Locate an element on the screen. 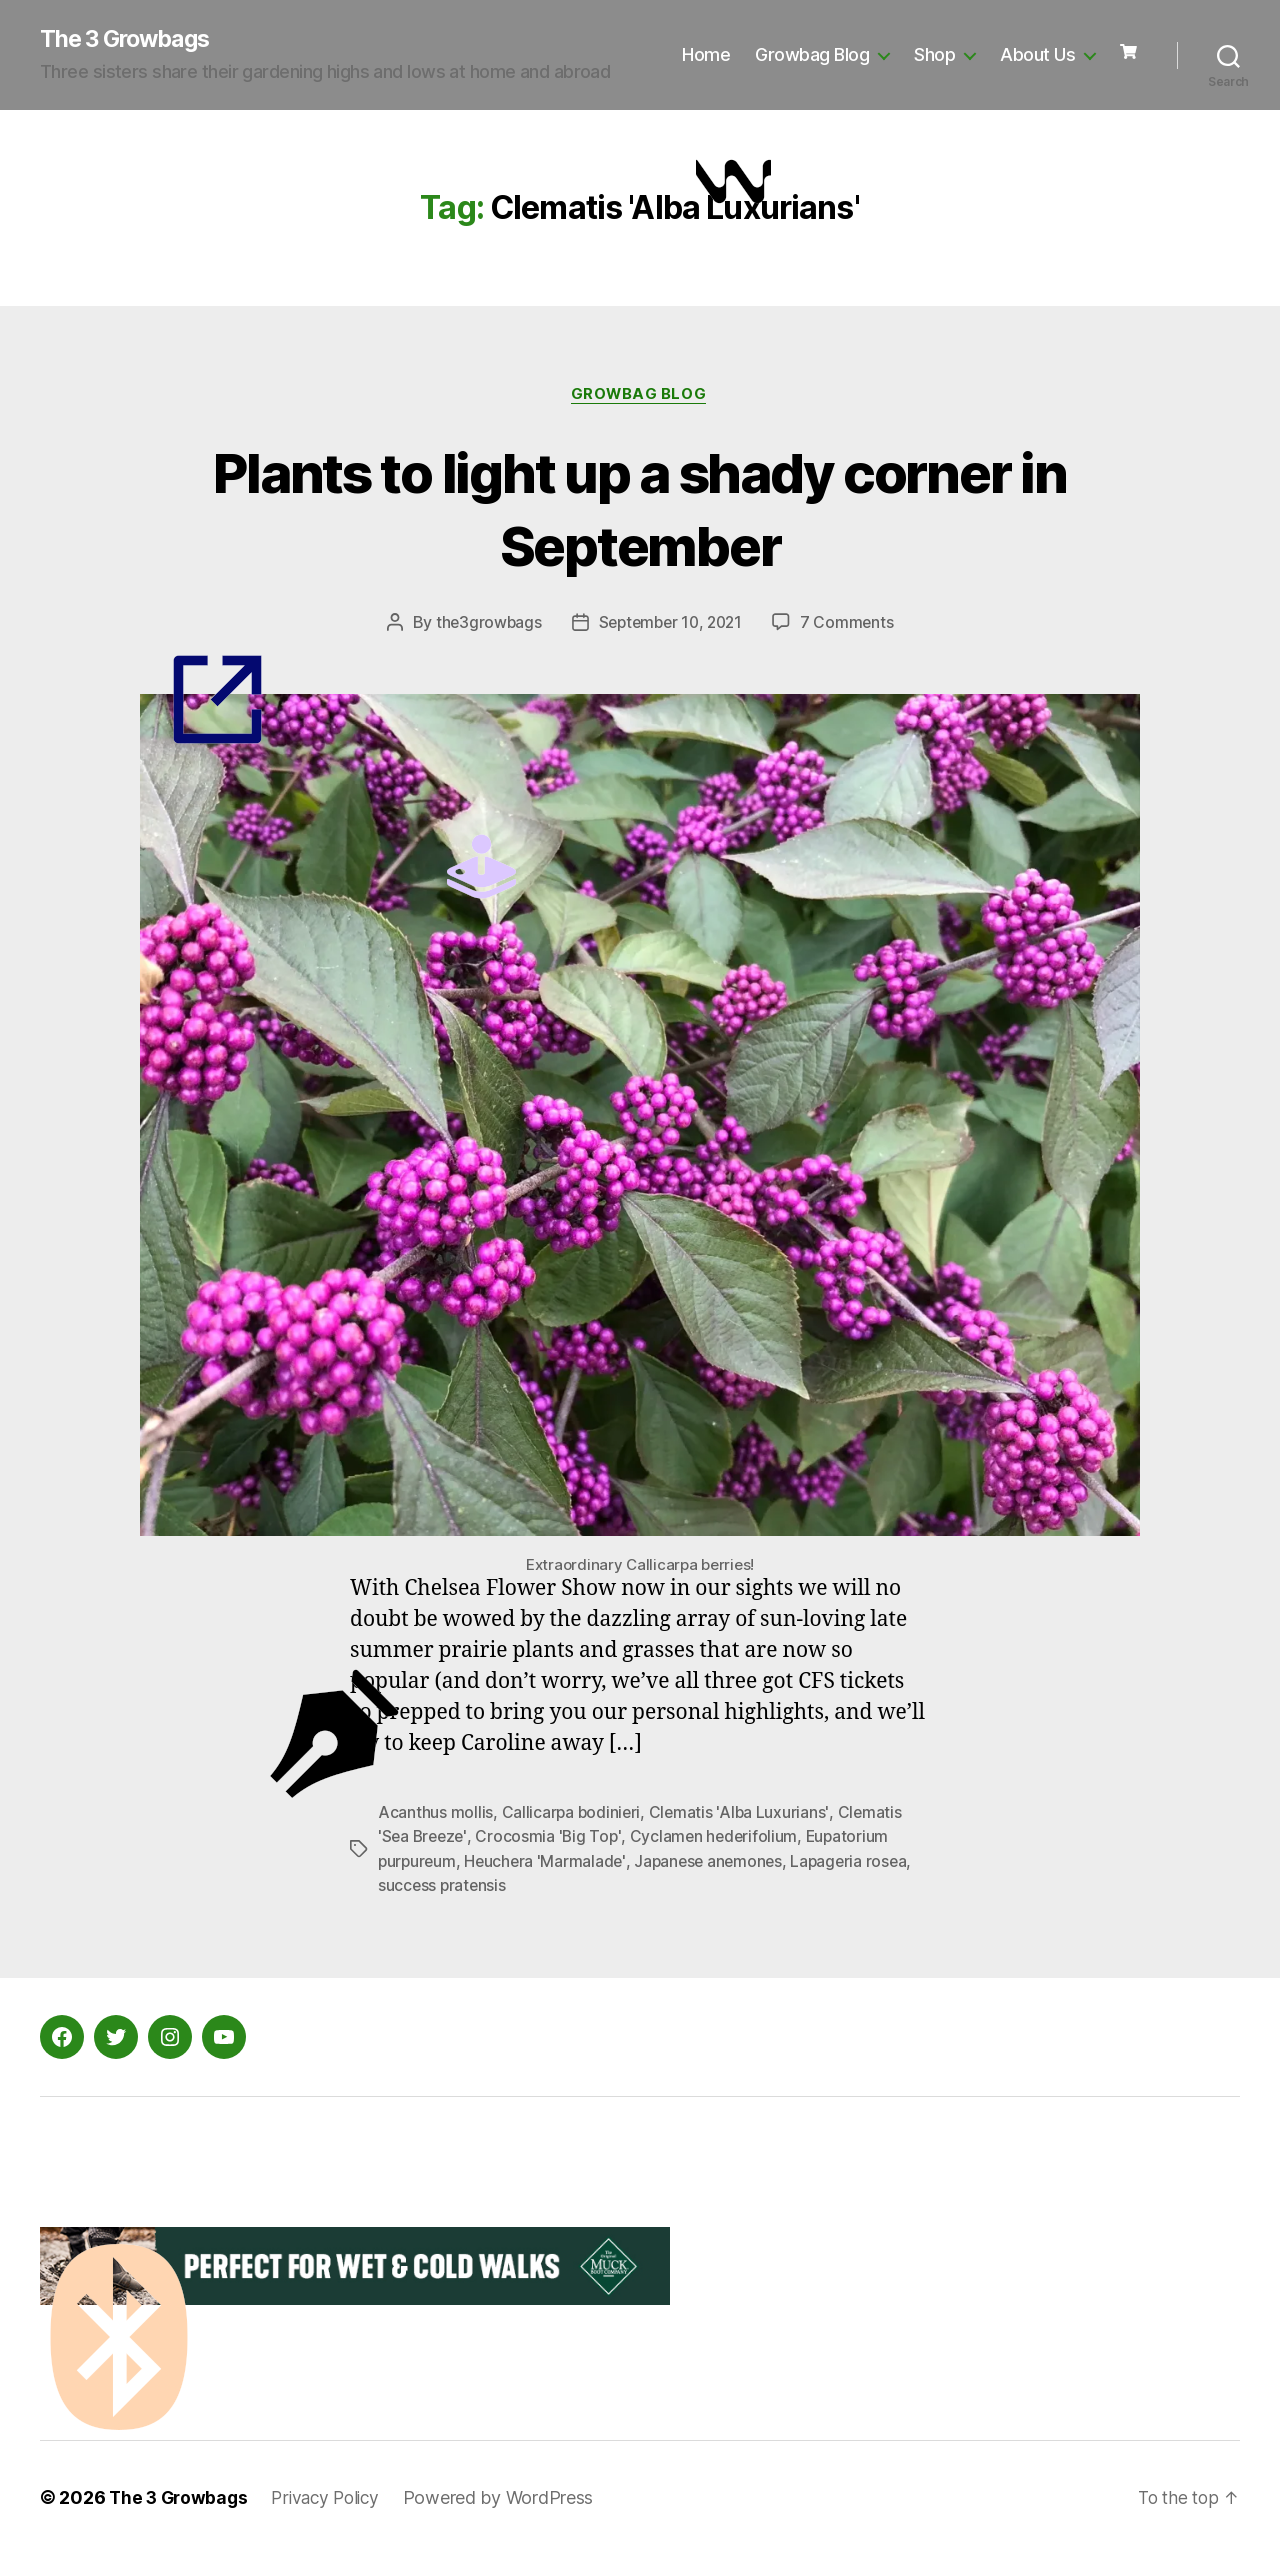 The width and height of the screenshot is (1280, 2554). open Apple Arcade gaming service is located at coordinates (481, 866).